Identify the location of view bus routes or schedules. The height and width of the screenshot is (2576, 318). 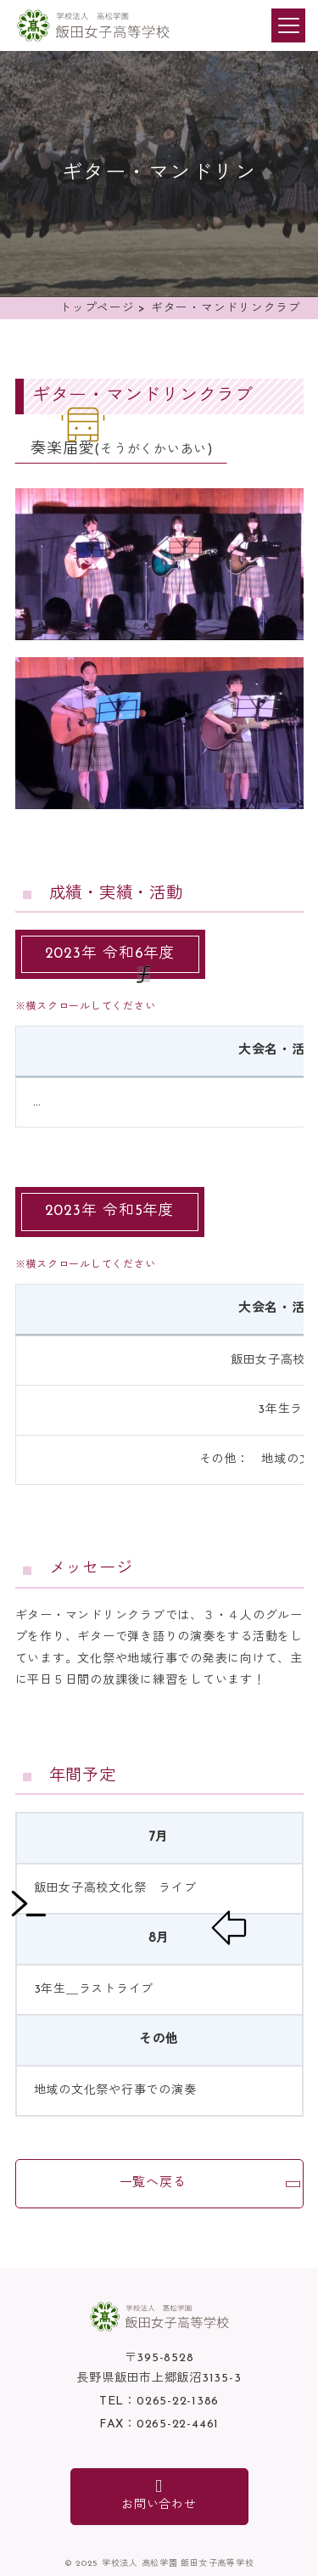
(83, 425).